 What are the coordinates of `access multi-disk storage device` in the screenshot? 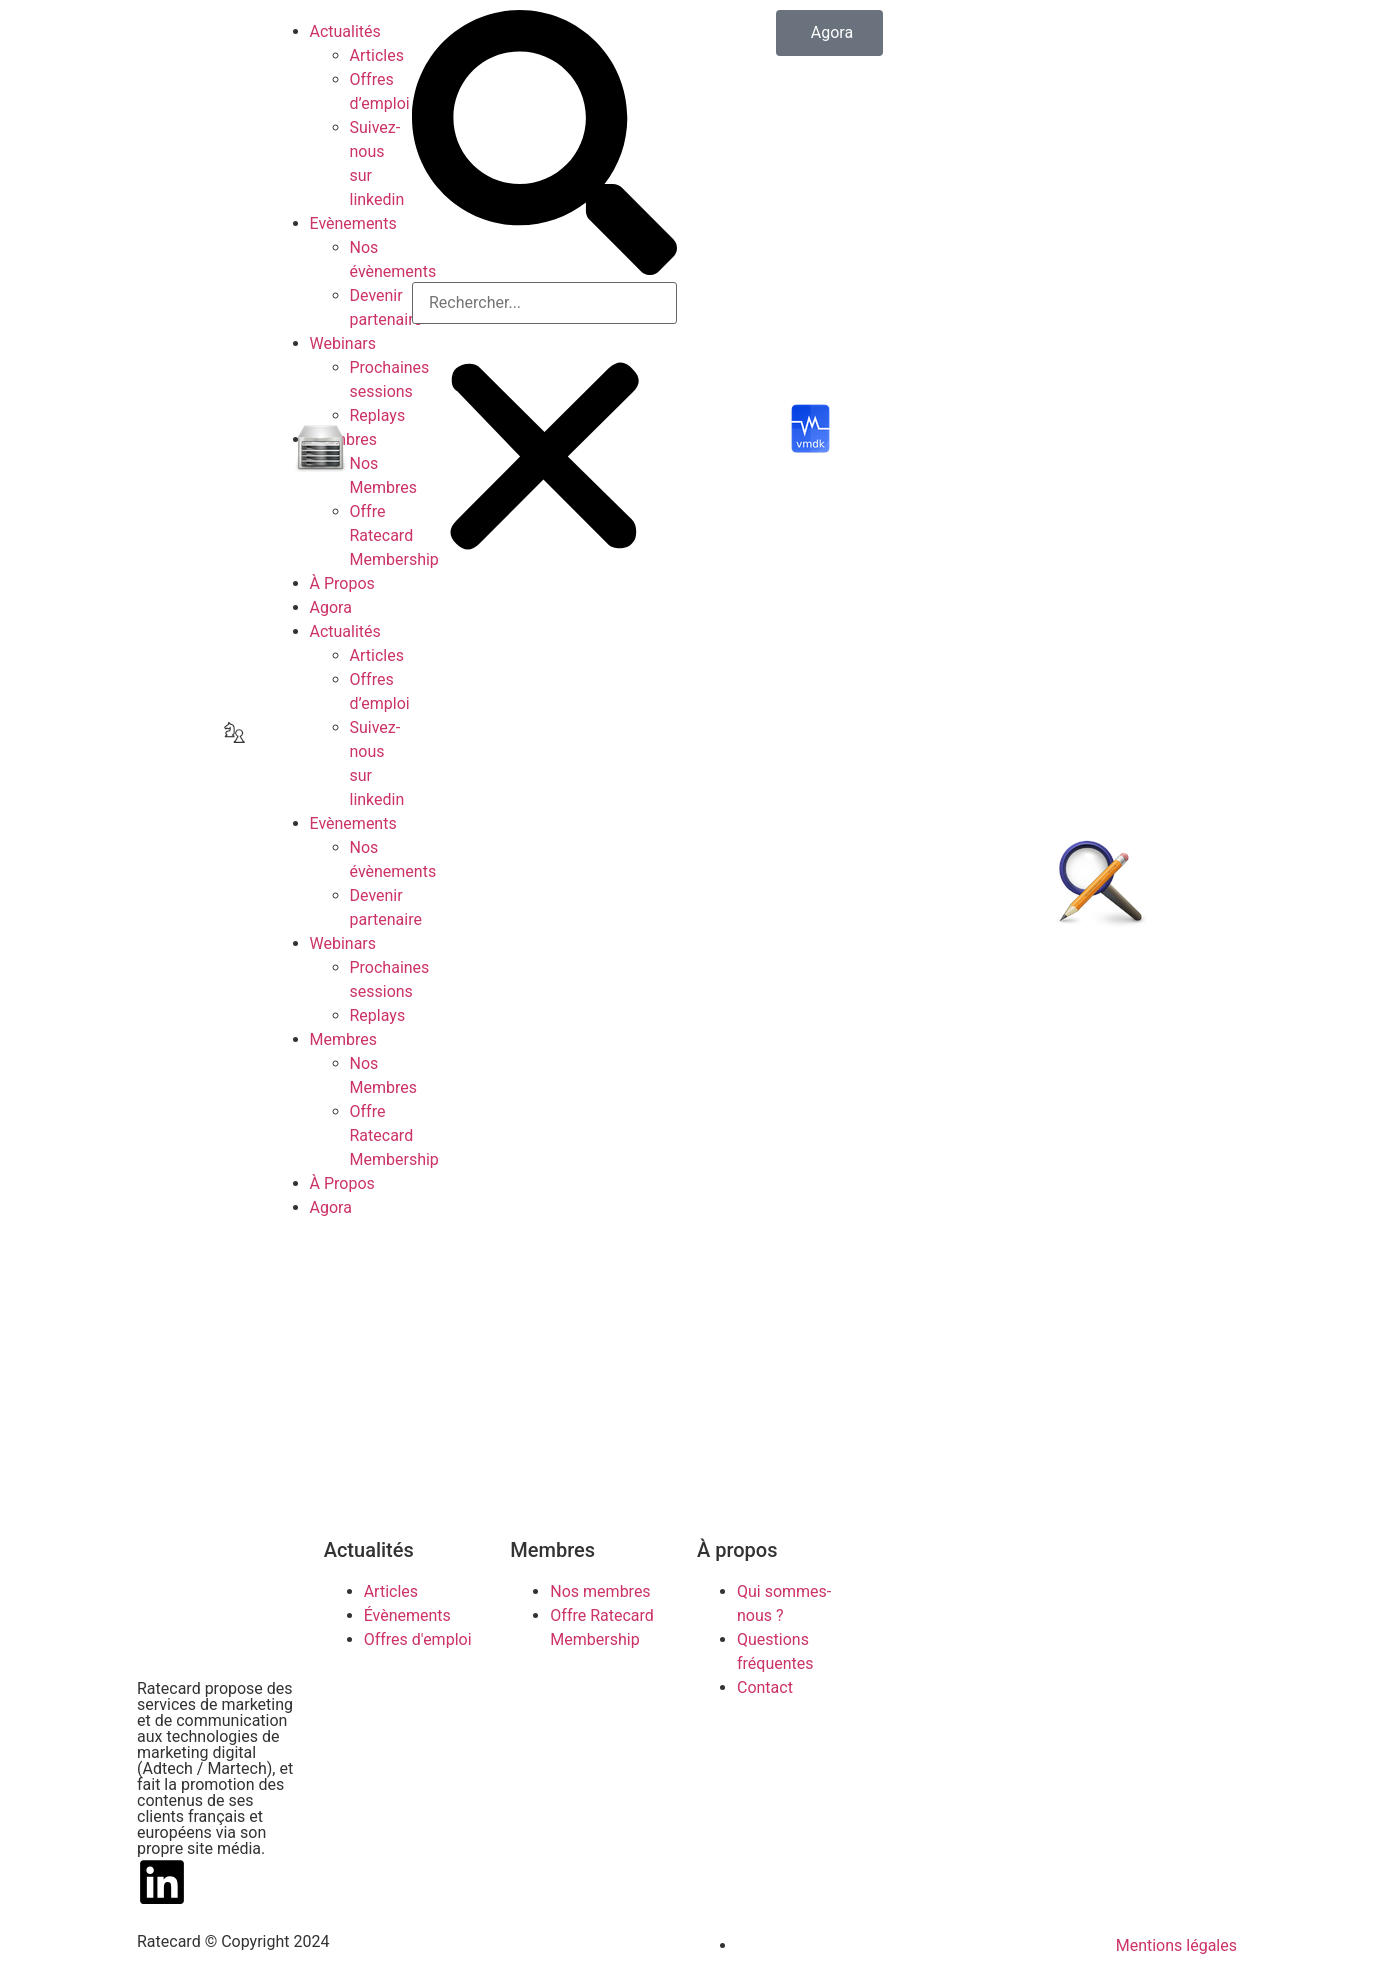 It's located at (320, 447).